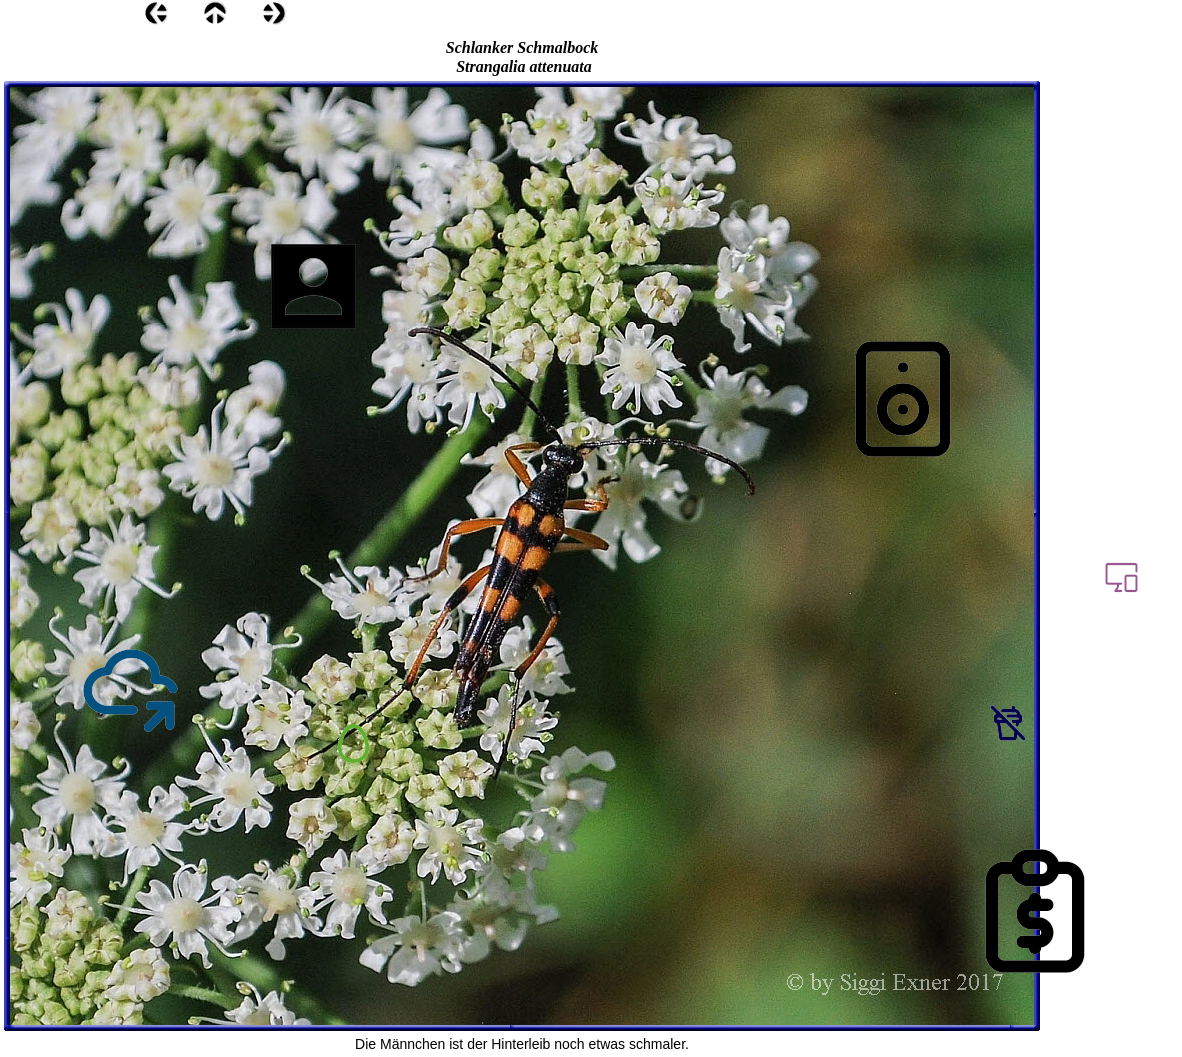 This screenshot has width=1182, height=1057. Describe the element at coordinates (1008, 723) in the screenshot. I see `no beverages allowed` at that location.